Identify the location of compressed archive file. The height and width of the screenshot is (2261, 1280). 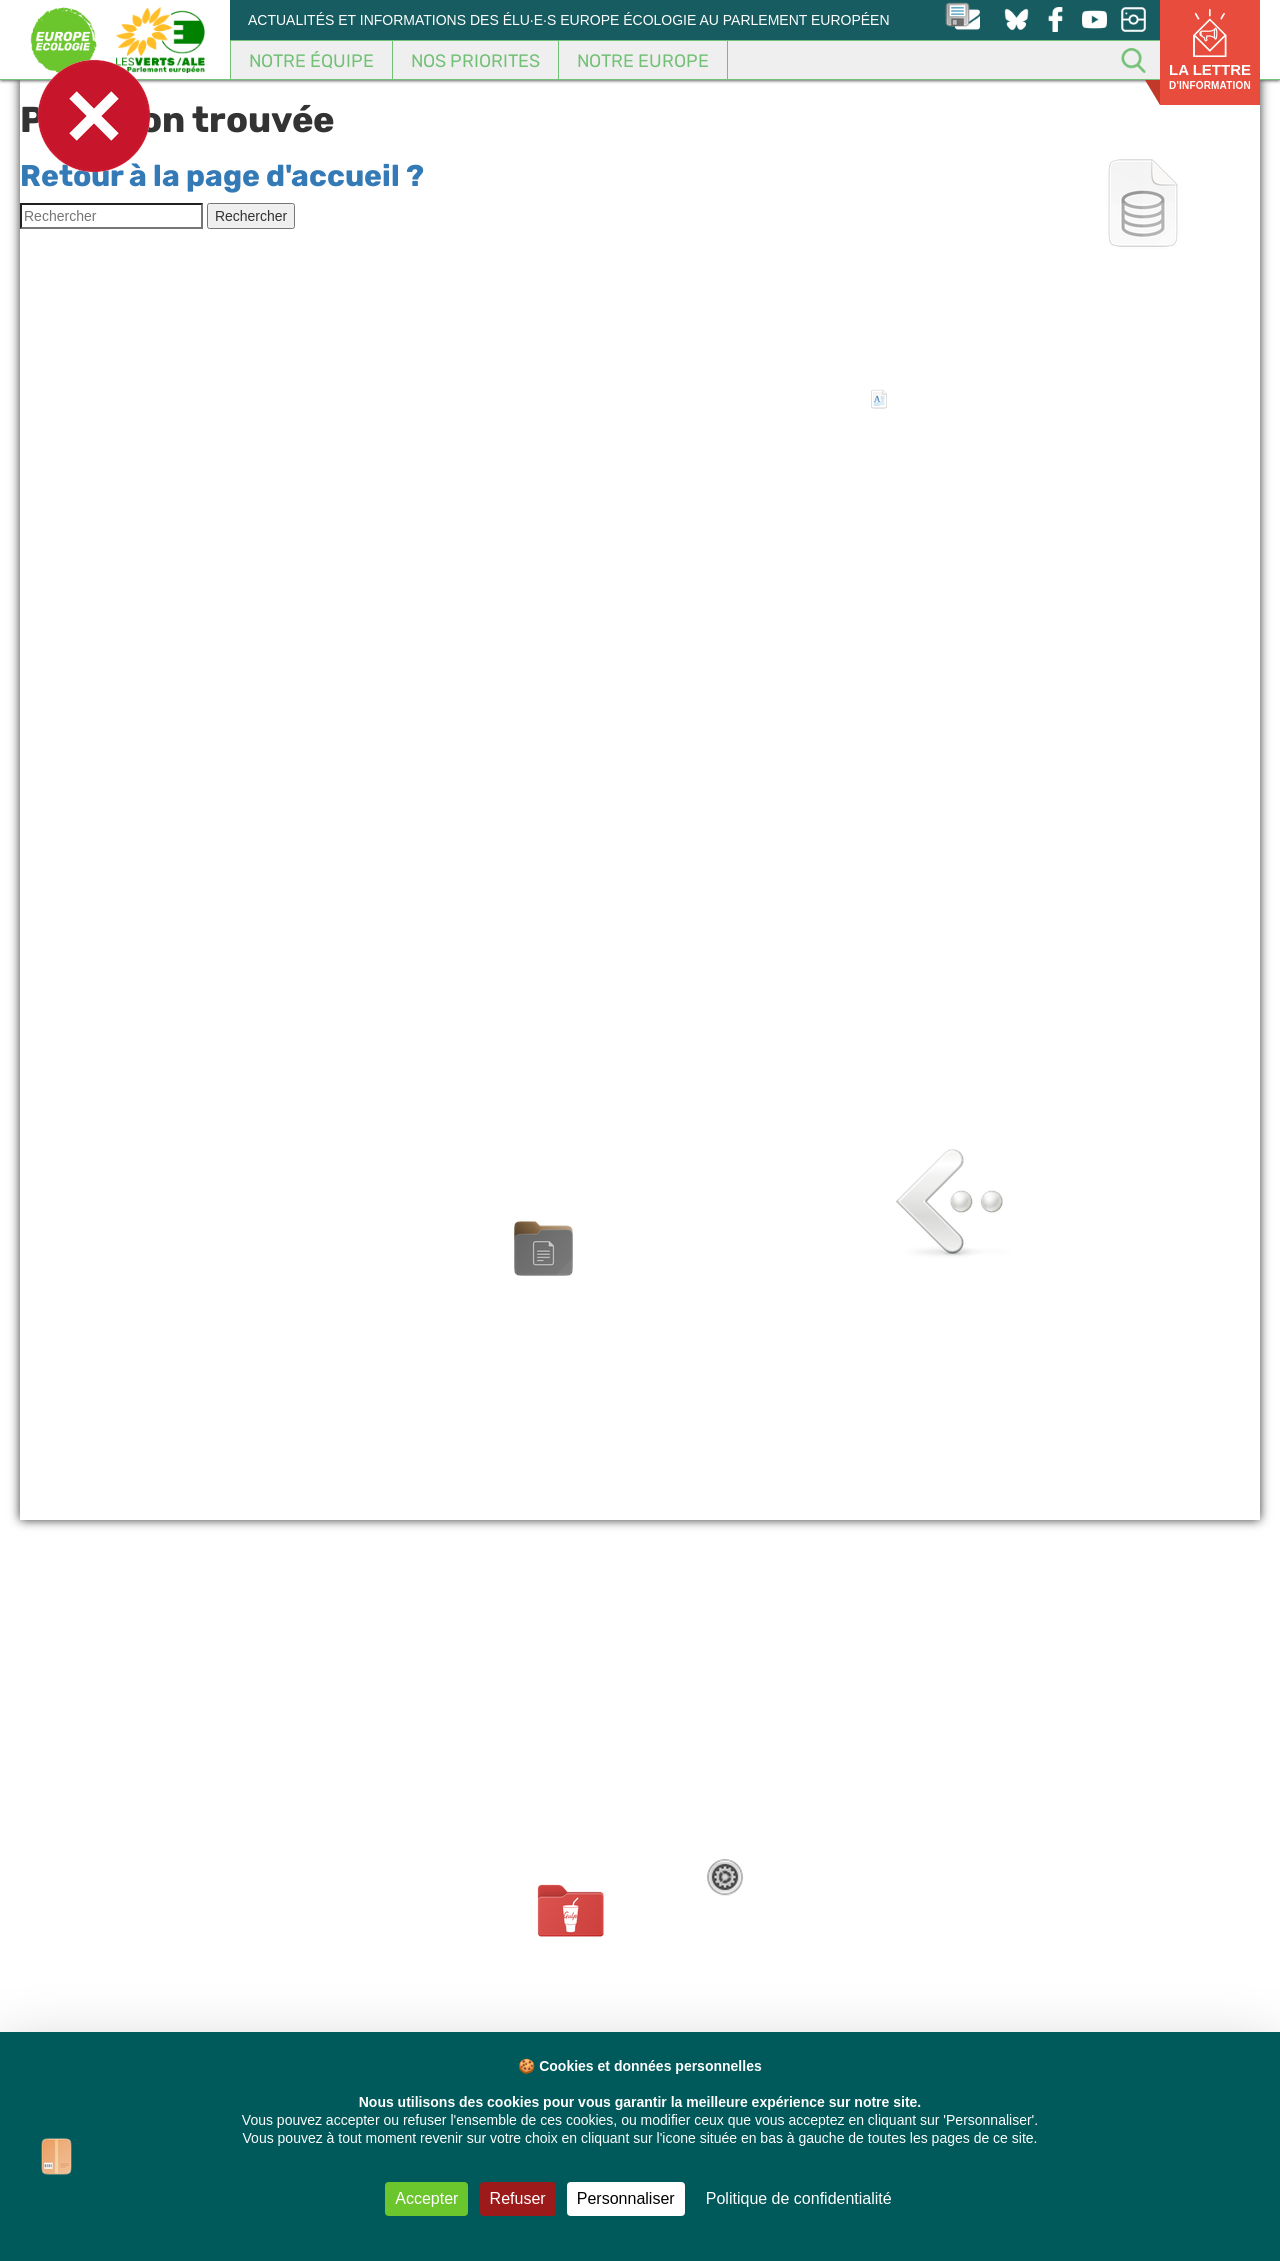
(56, 2156).